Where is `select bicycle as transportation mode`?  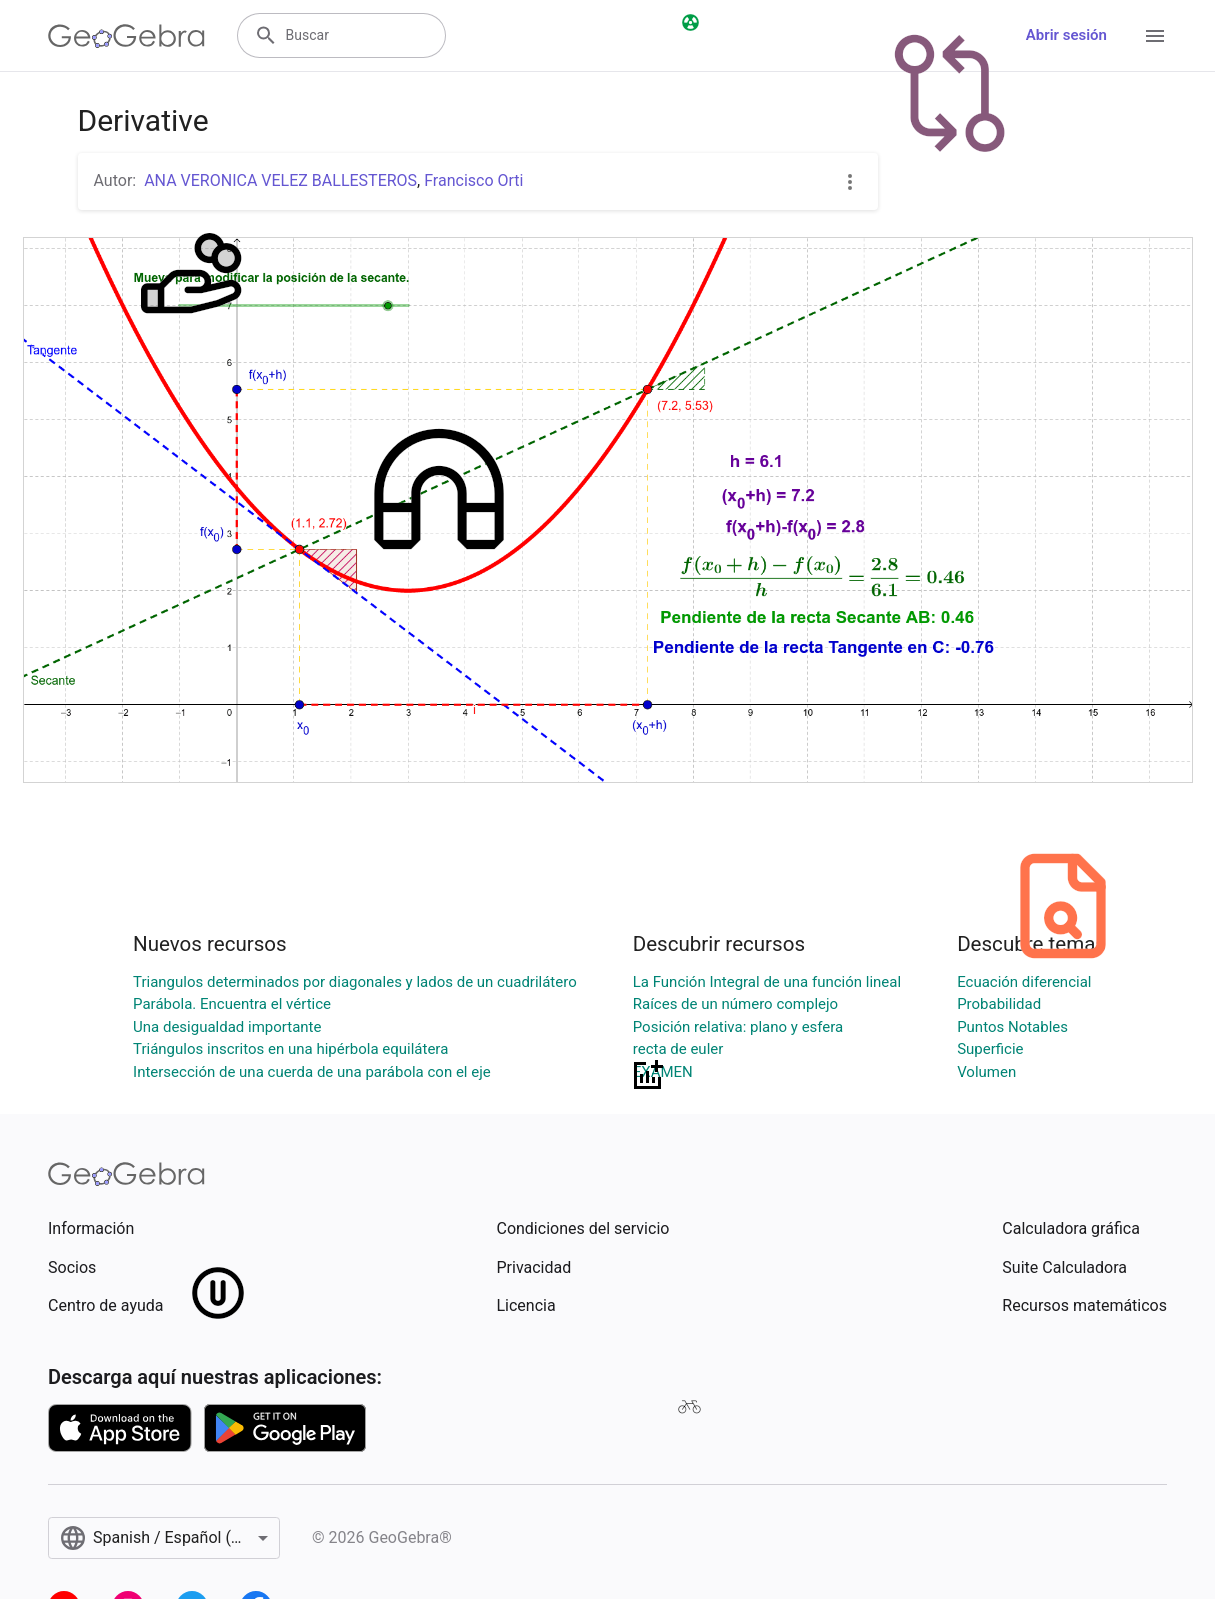
select bicycle as transportation mode is located at coordinates (689, 1406).